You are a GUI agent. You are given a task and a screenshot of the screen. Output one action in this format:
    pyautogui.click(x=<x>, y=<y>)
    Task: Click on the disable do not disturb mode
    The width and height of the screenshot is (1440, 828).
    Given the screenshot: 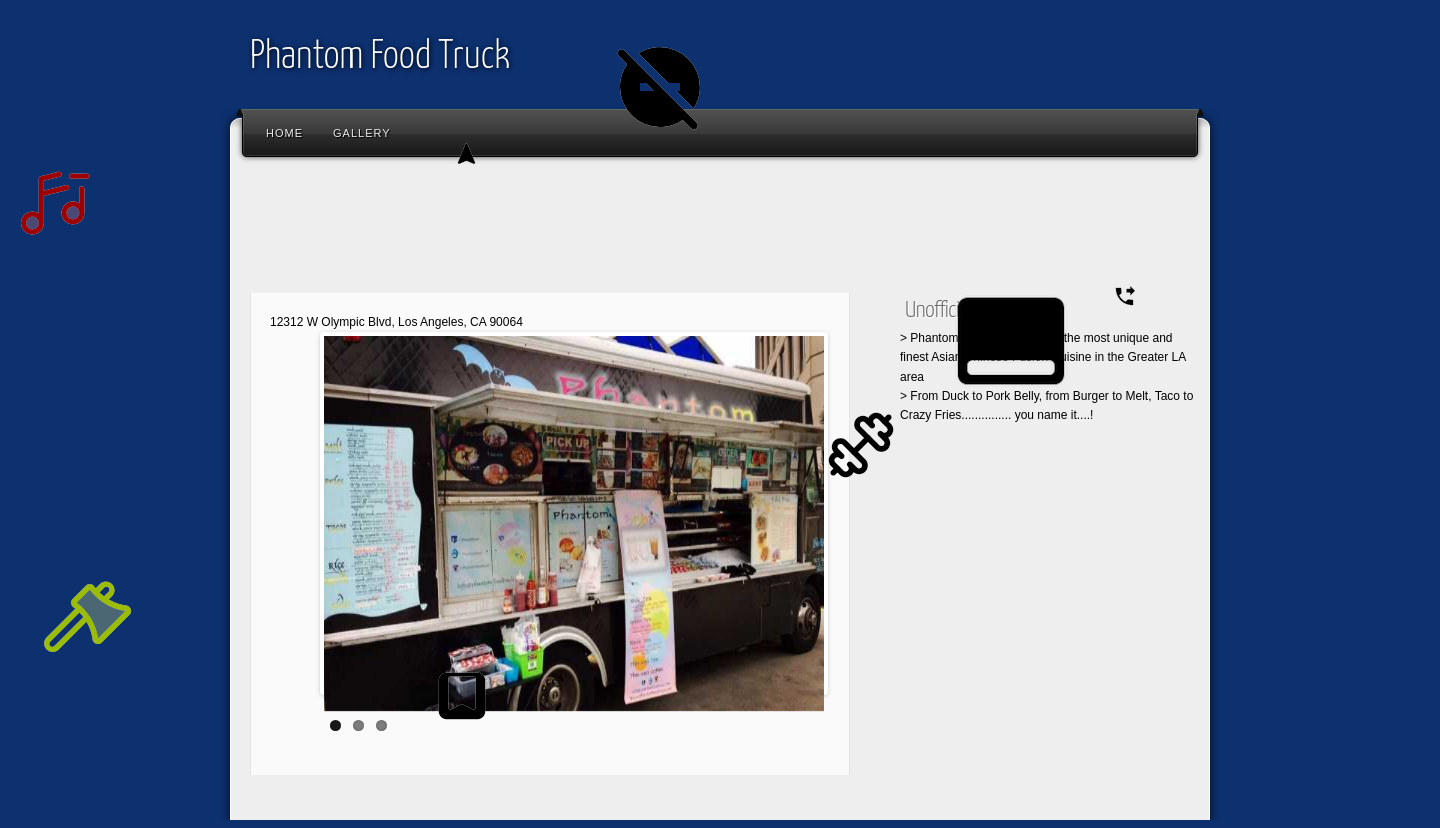 What is the action you would take?
    pyautogui.click(x=660, y=87)
    